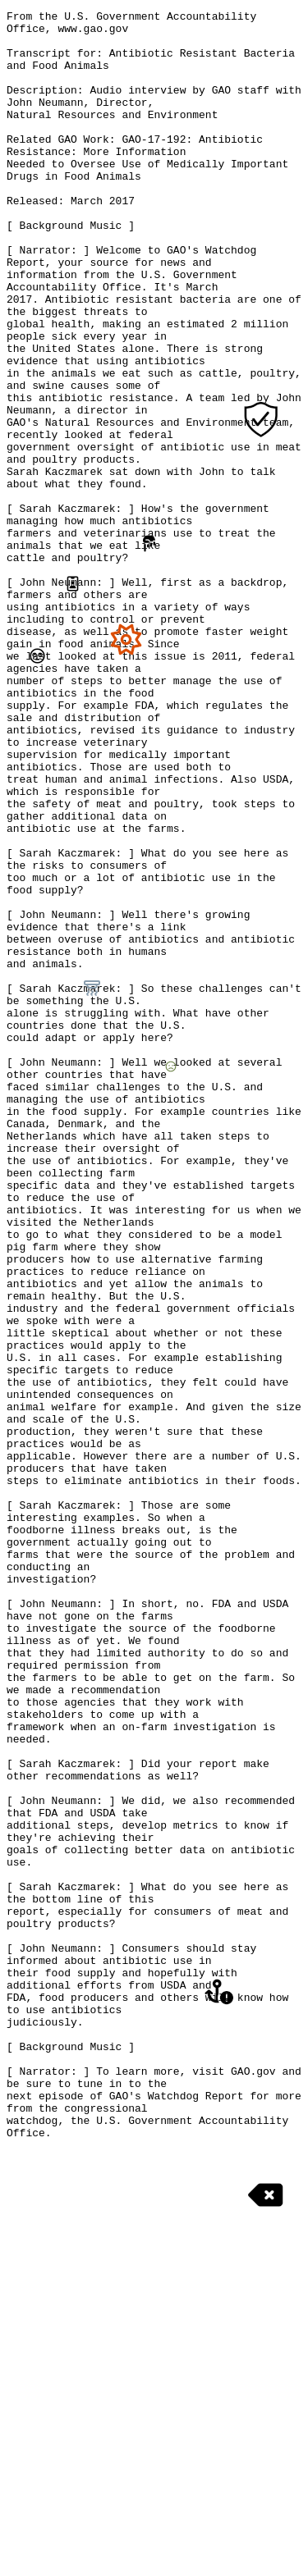 The width and height of the screenshot is (308, 2576). I want to click on smoke detector alert or status indicator, so click(92, 988).